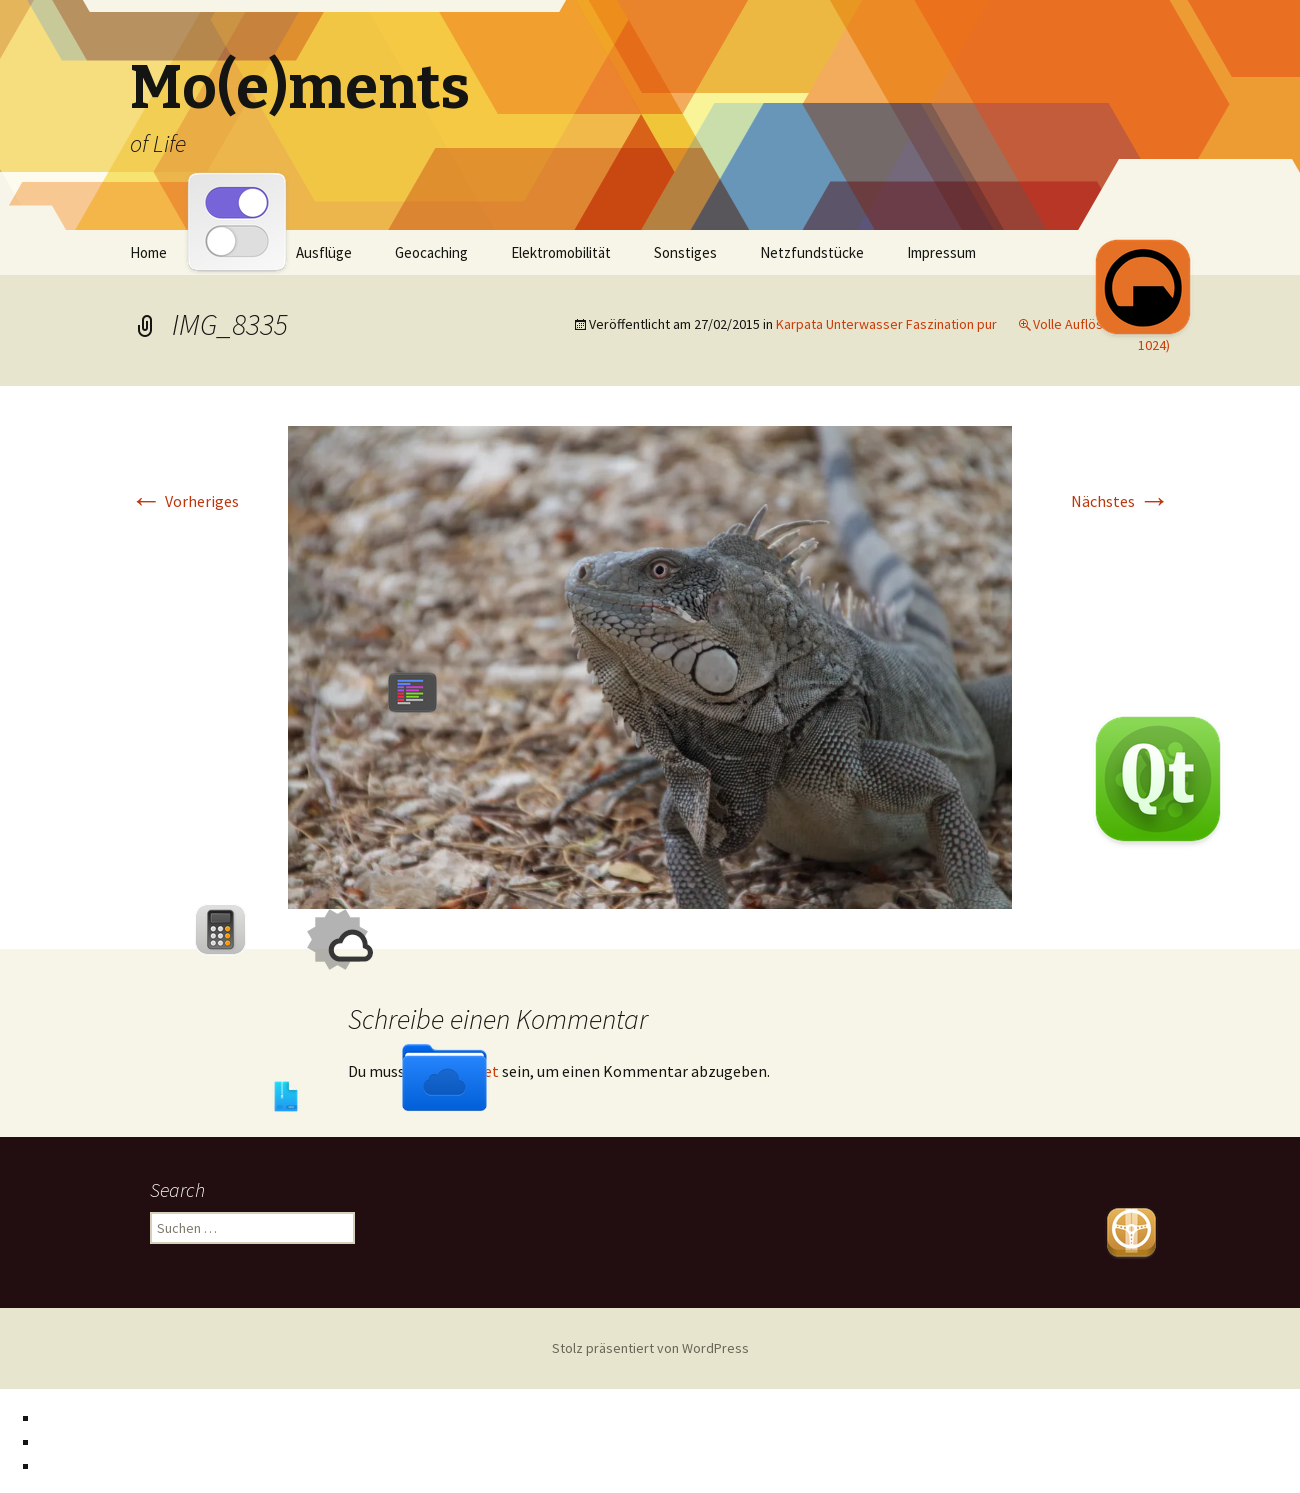  I want to click on open software development tools, so click(412, 692).